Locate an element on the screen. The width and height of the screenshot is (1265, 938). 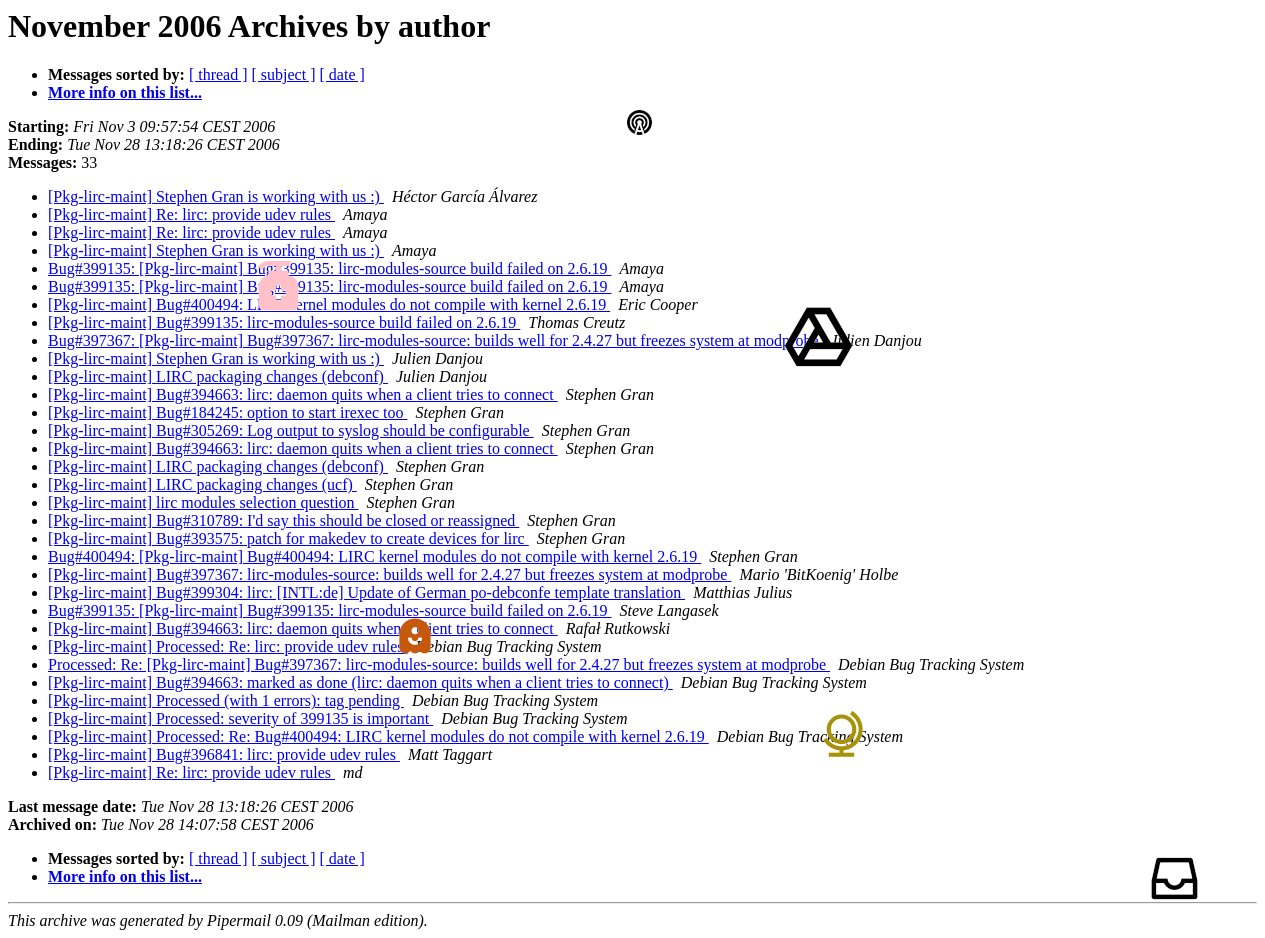
view global or worldwide settings is located at coordinates (841, 733).